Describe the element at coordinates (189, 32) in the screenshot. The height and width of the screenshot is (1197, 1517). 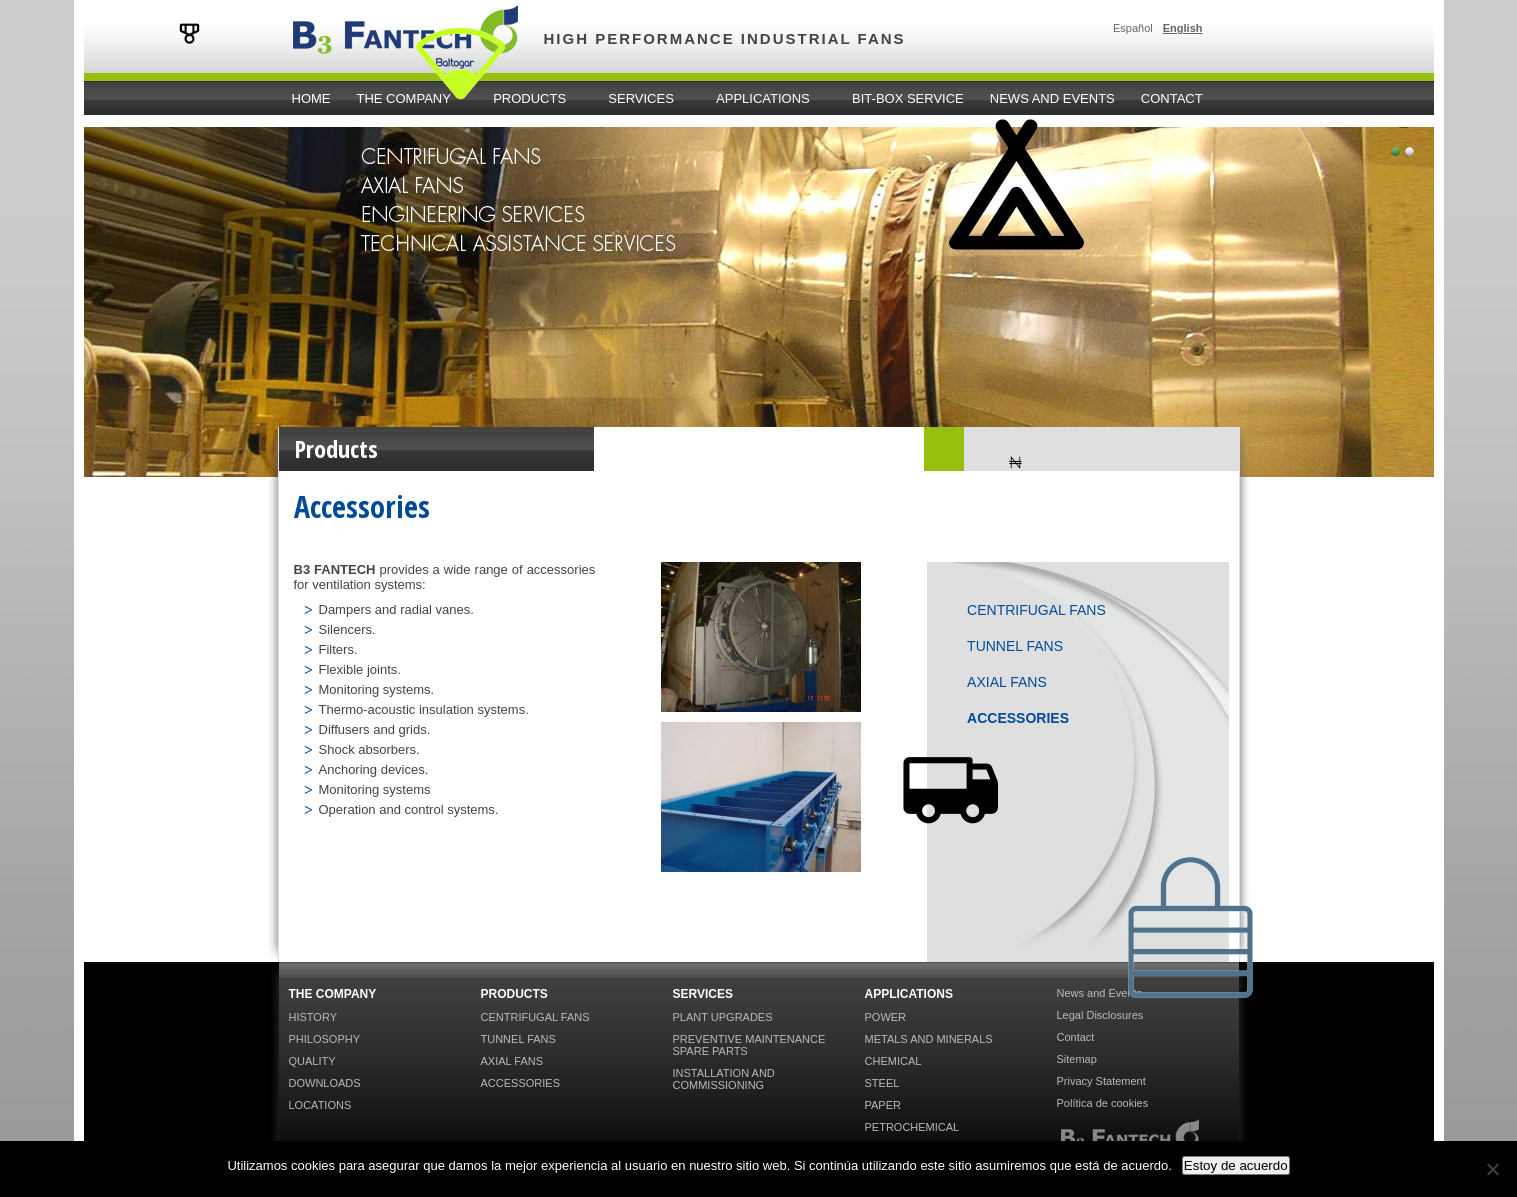
I see `view achievements or awards` at that location.